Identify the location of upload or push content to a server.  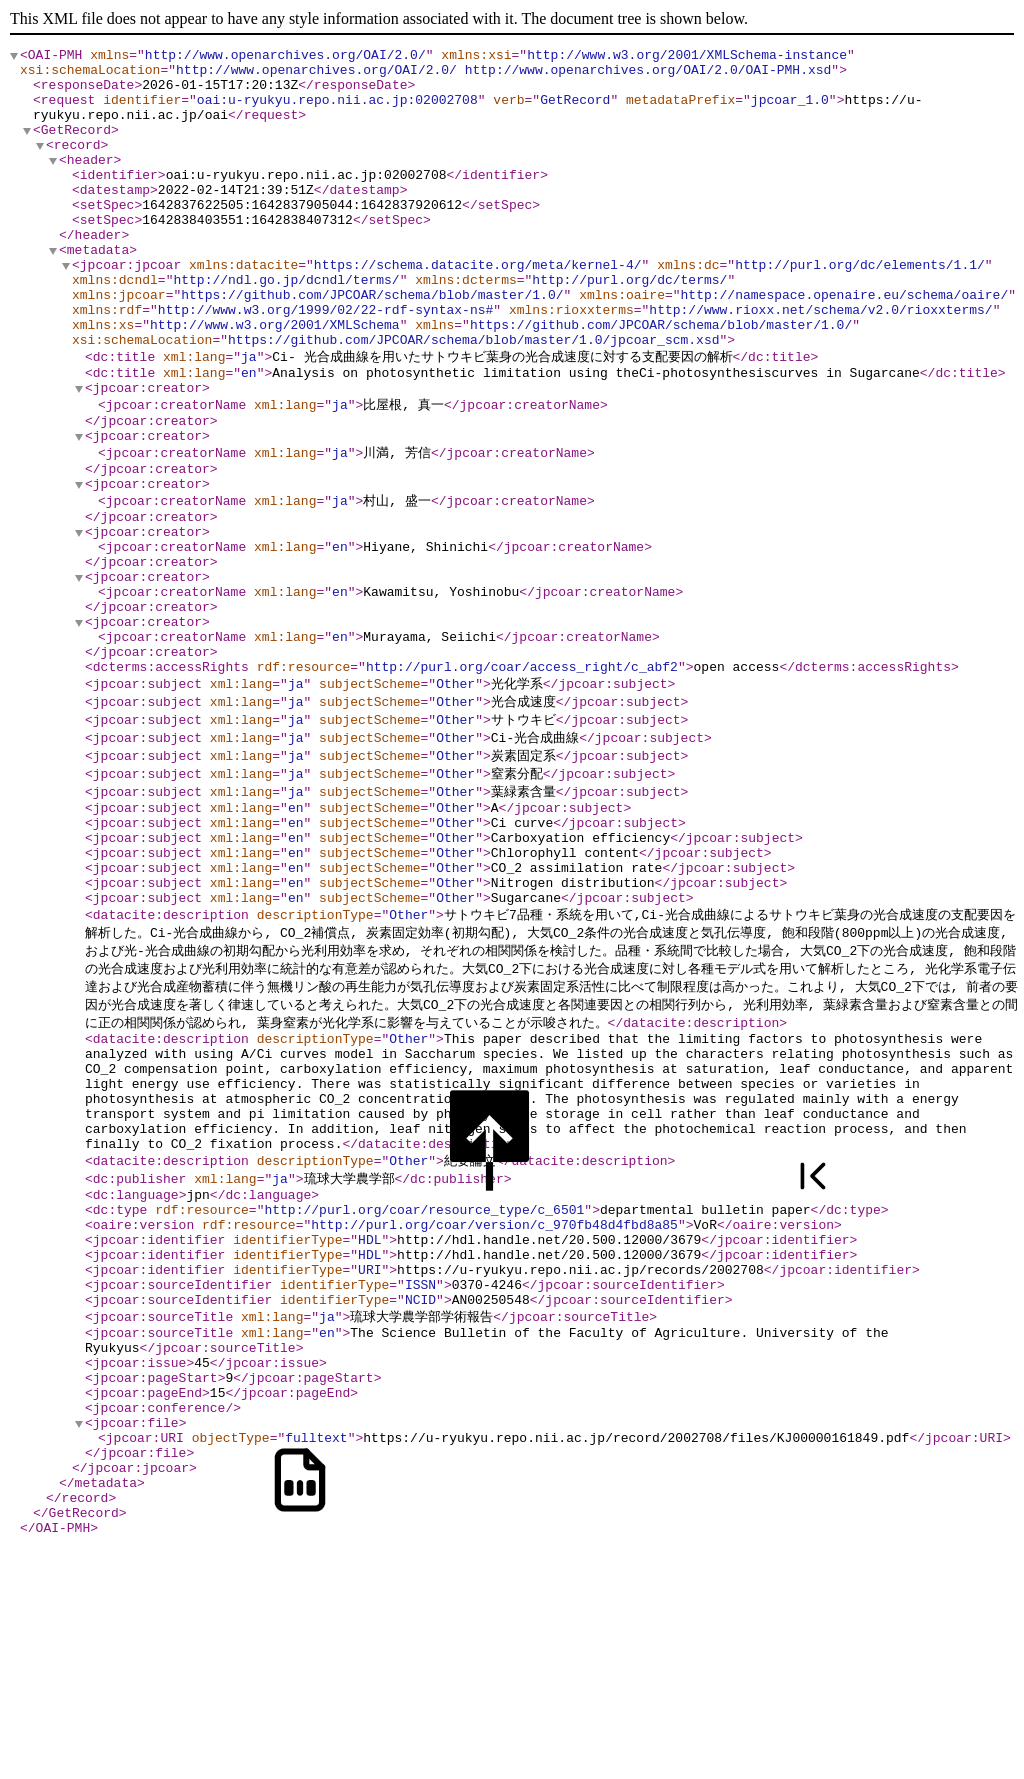
(489, 1140).